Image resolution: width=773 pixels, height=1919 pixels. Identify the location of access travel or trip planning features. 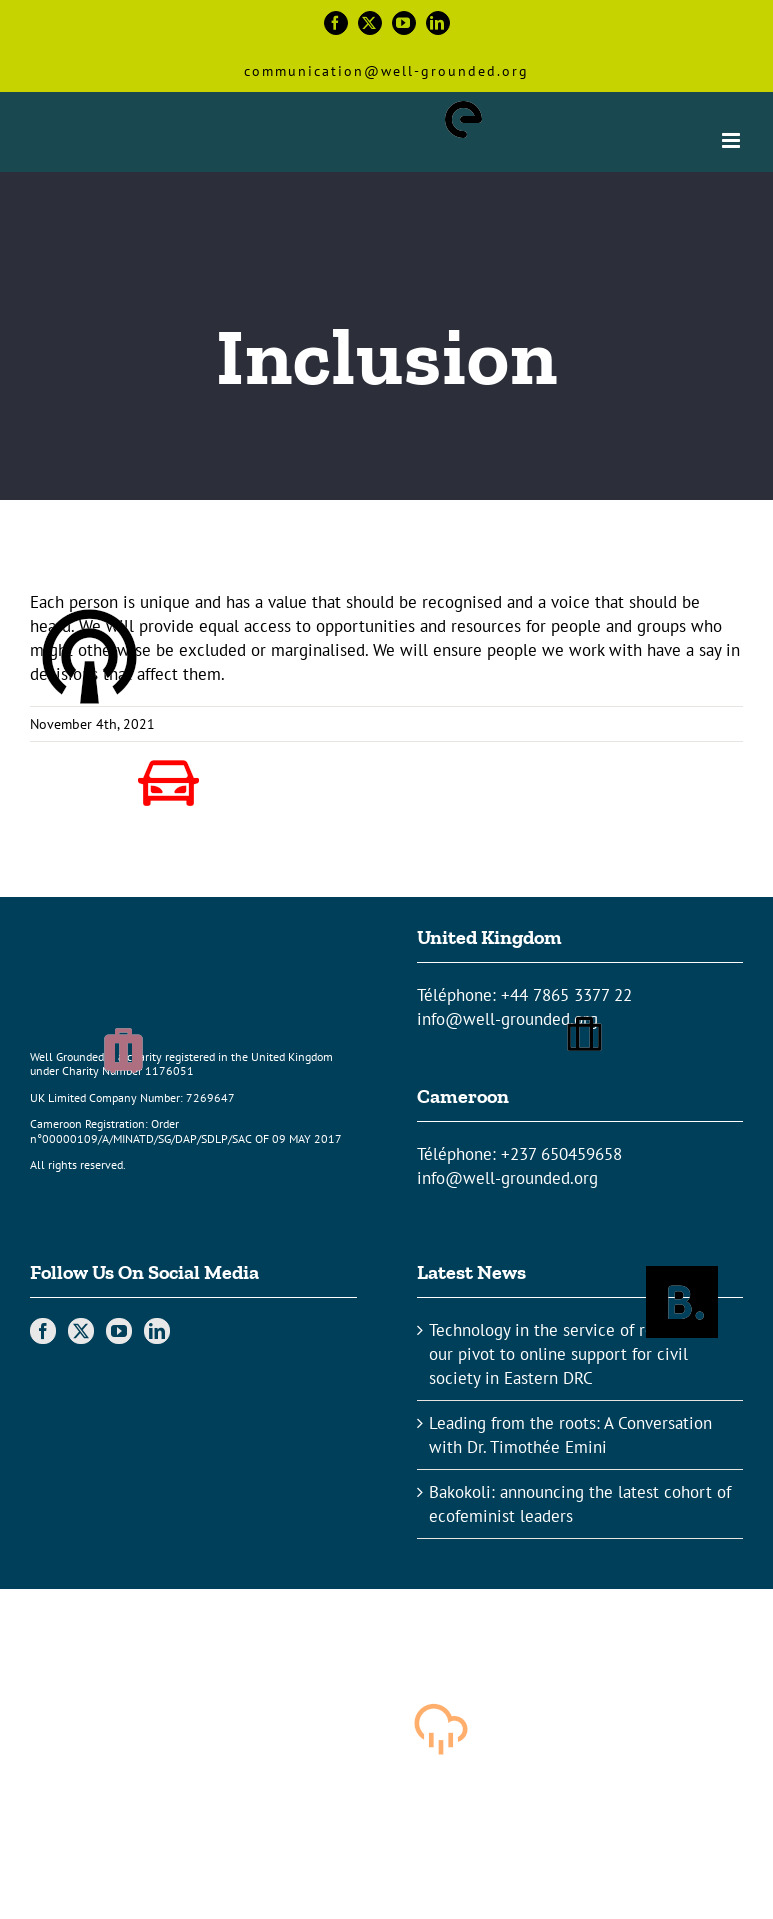
(123, 1049).